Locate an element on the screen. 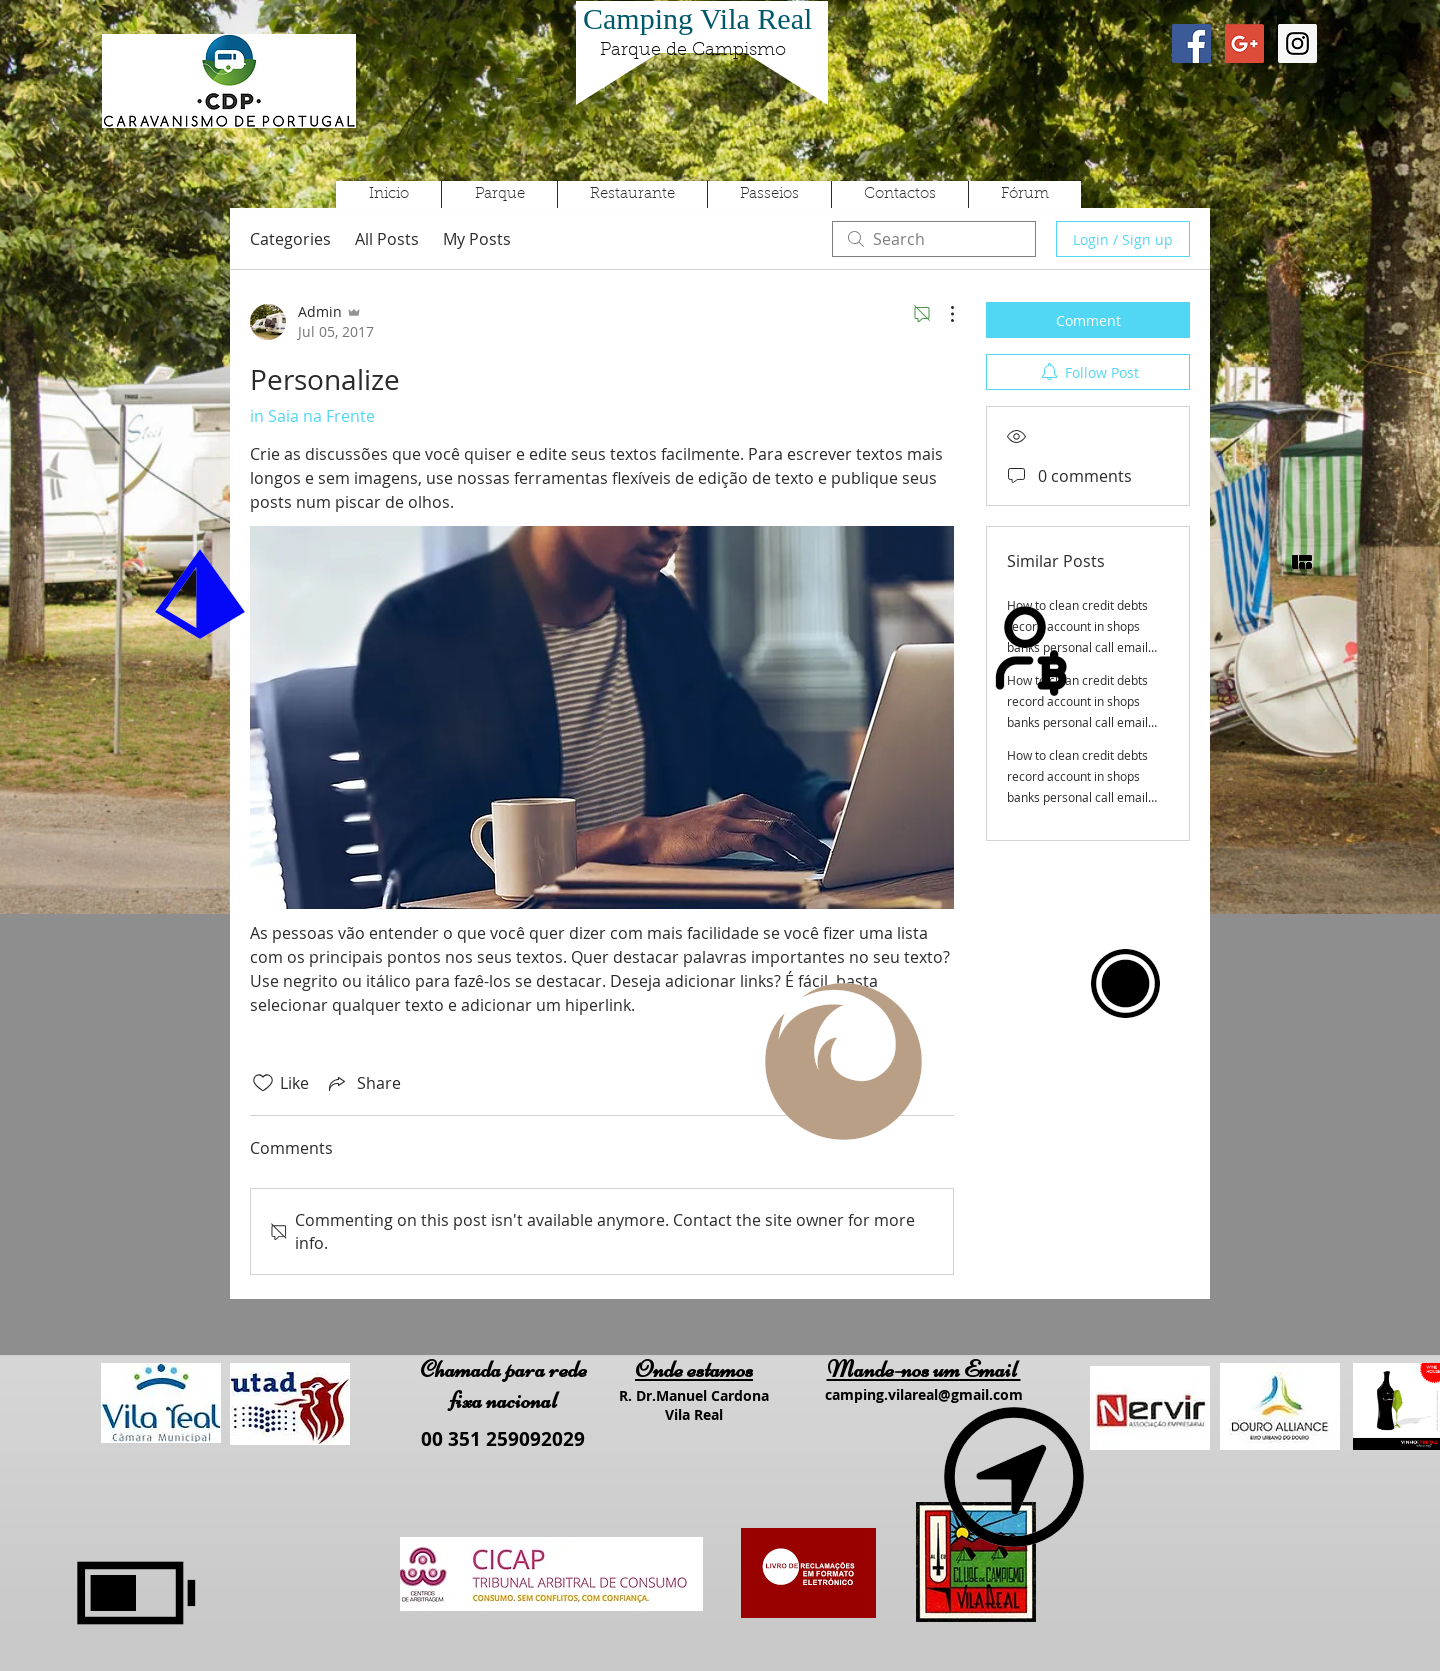  tap to navigate to this location is located at coordinates (1014, 1477).